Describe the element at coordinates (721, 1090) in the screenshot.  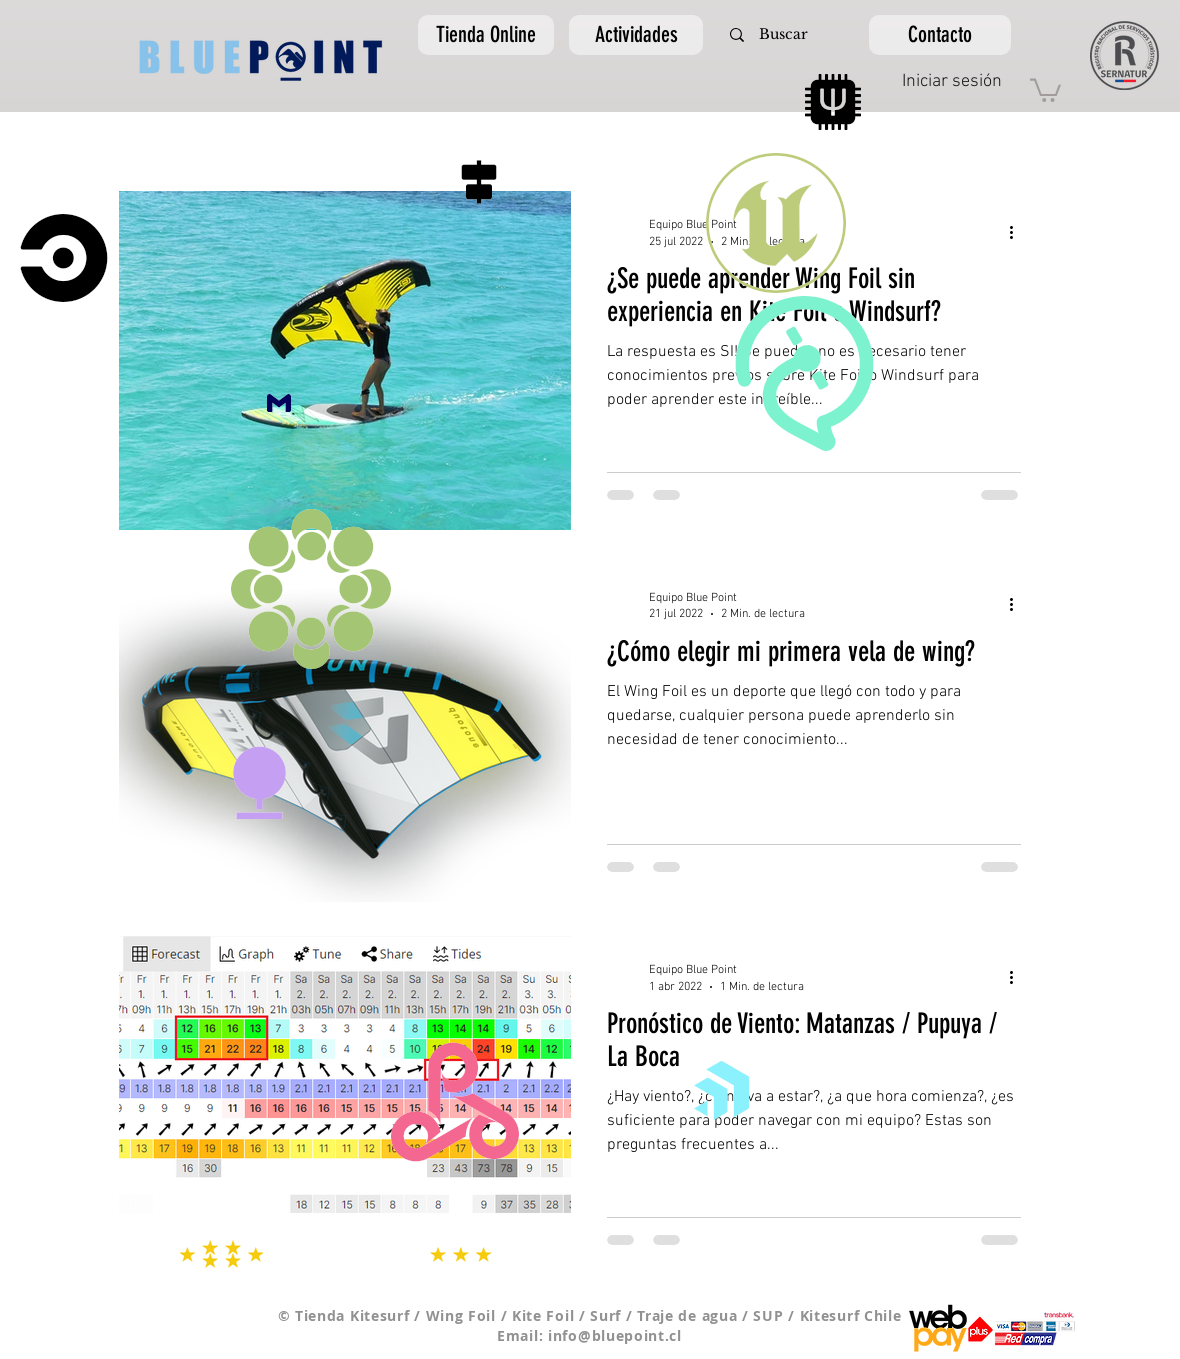
I see `progress software company logo` at that location.